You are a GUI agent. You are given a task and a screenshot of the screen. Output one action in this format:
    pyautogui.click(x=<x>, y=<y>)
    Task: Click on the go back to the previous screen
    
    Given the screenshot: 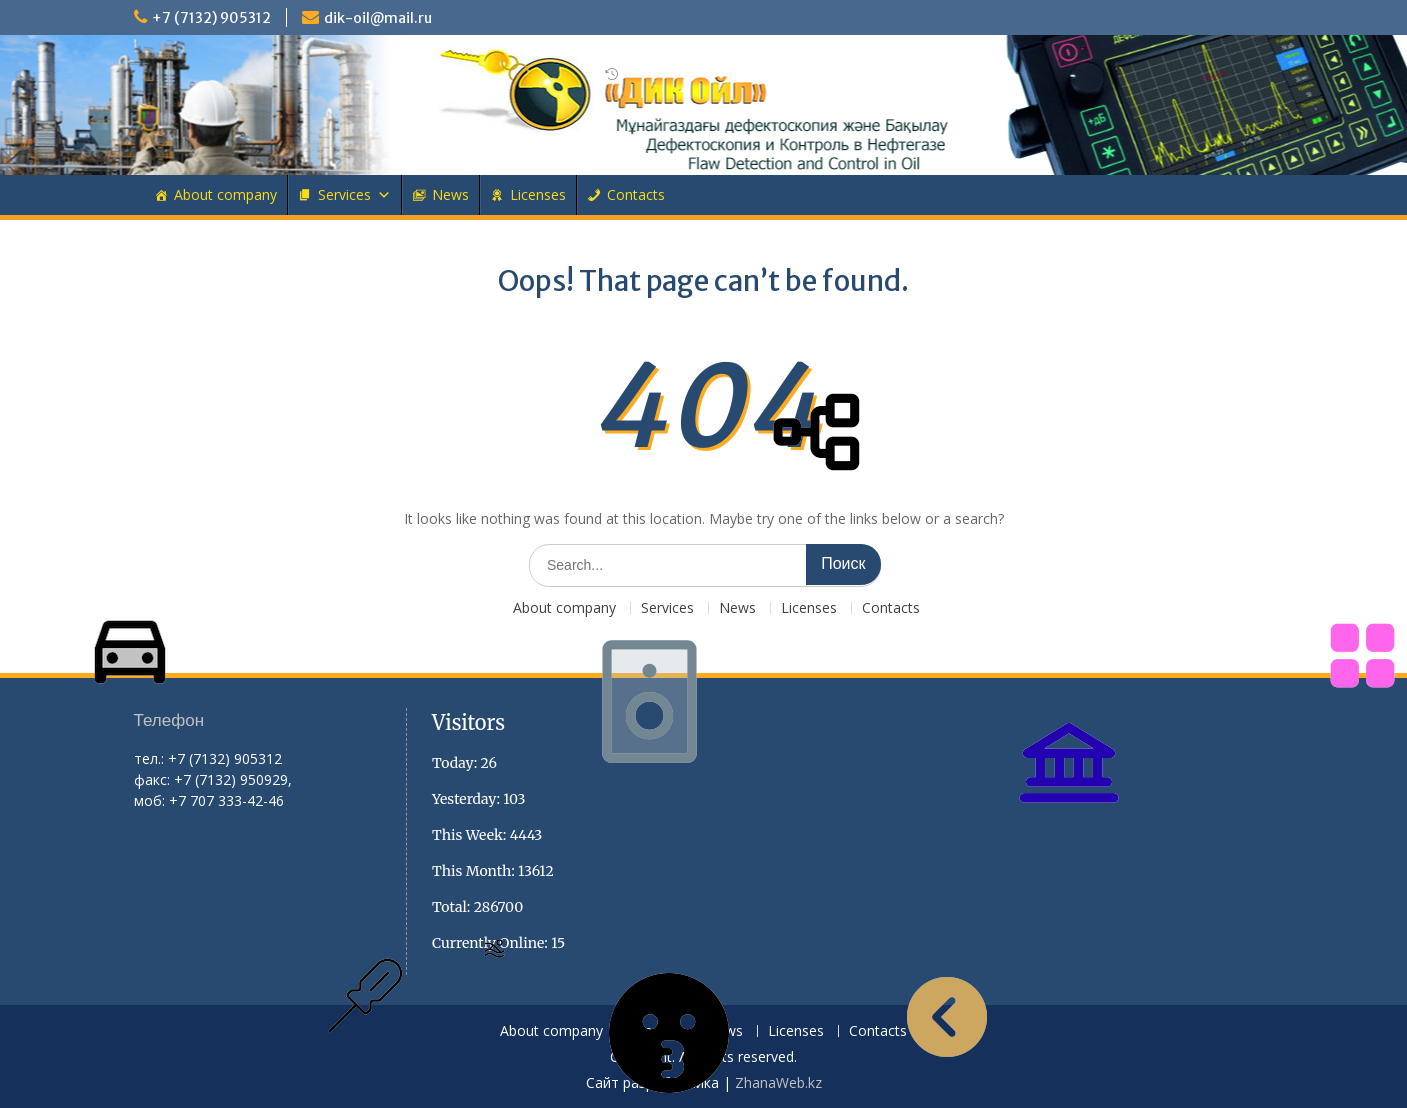 What is the action you would take?
    pyautogui.click(x=947, y=1017)
    